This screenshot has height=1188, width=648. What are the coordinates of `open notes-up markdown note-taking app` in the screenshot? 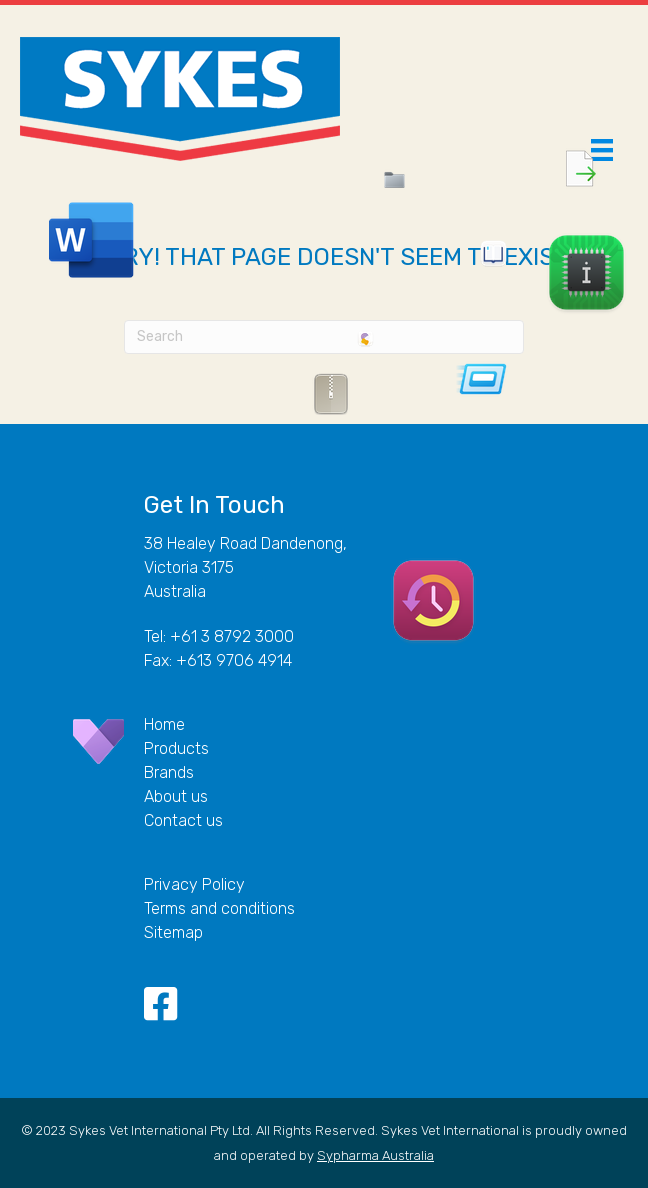 It's located at (493, 253).